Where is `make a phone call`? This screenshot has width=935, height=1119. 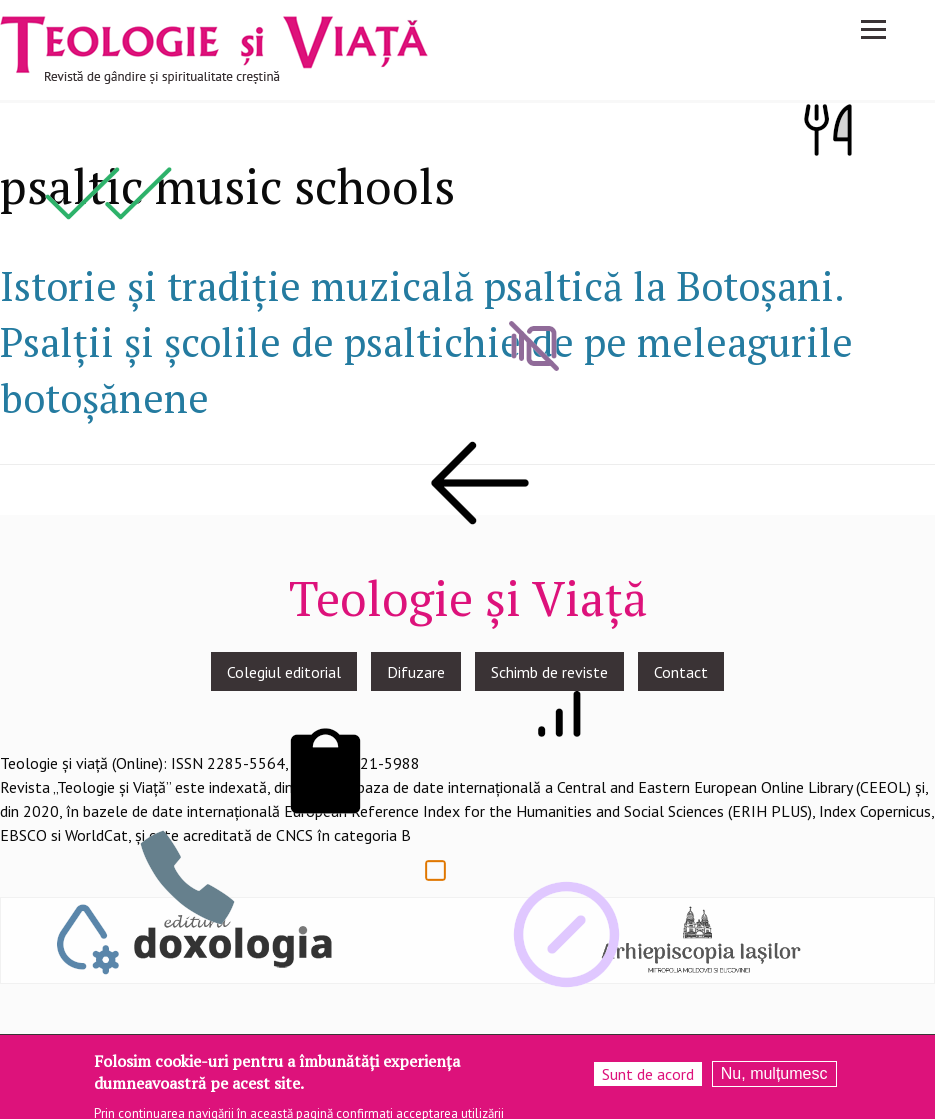 make a phone call is located at coordinates (187, 877).